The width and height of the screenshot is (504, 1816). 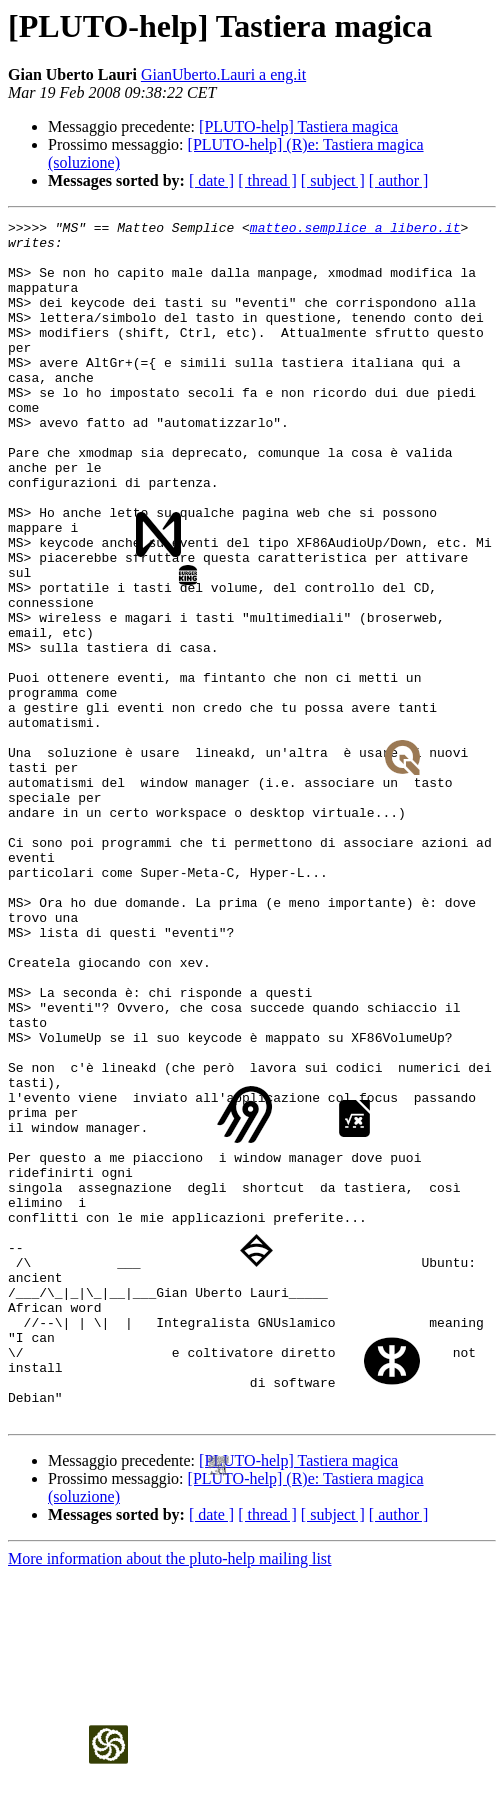 I want to click on mtr (hong kong mass transit railway) company logo, so click(x=392, y=1361).